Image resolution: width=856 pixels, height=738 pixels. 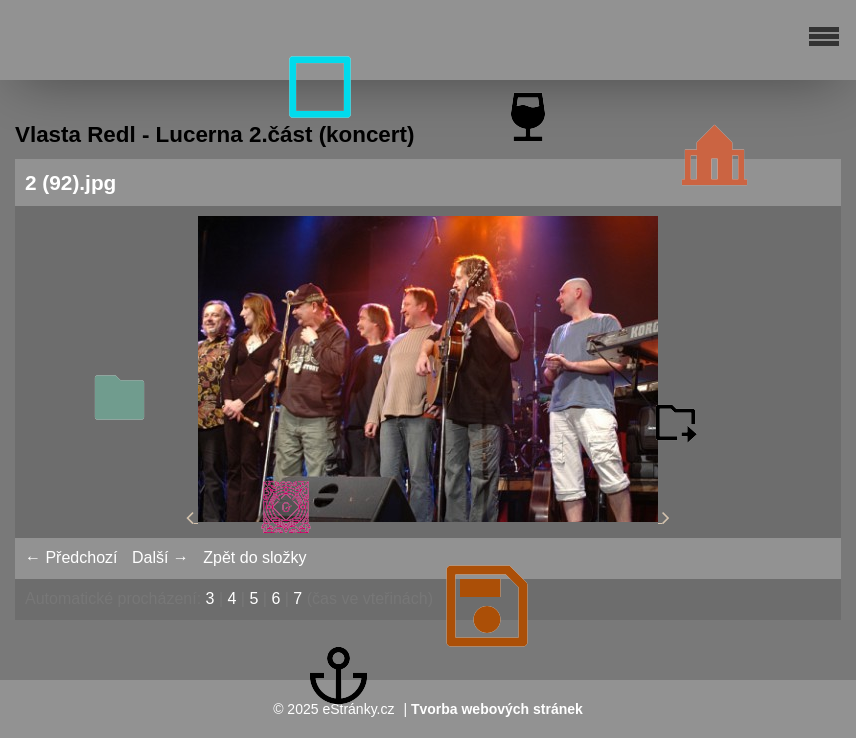 I want to click on access education or school-related features, so click(x=714, y=158).